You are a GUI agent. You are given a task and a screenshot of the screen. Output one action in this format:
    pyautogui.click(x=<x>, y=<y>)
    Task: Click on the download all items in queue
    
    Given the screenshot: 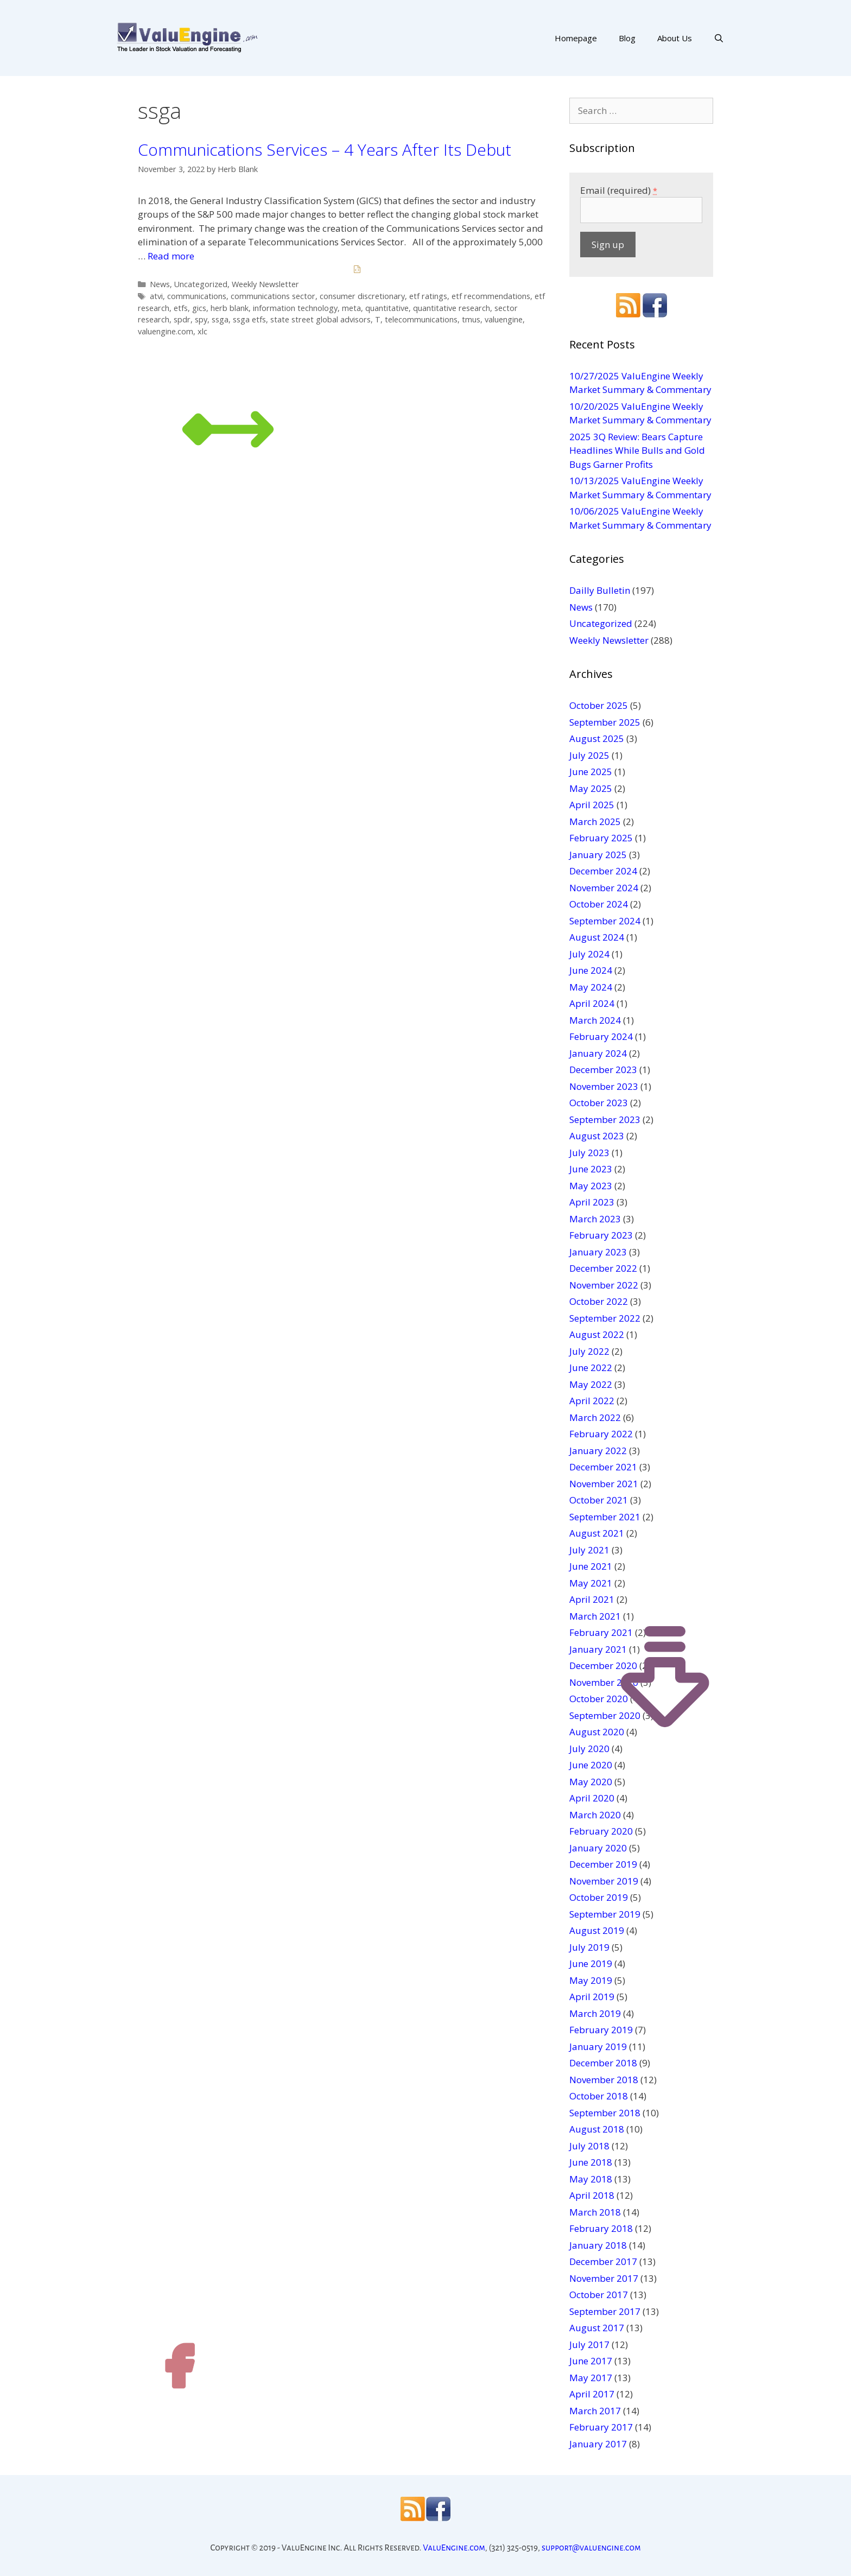 What is the action you would take?
    pyautogui.click(x=665, y=1678)
    